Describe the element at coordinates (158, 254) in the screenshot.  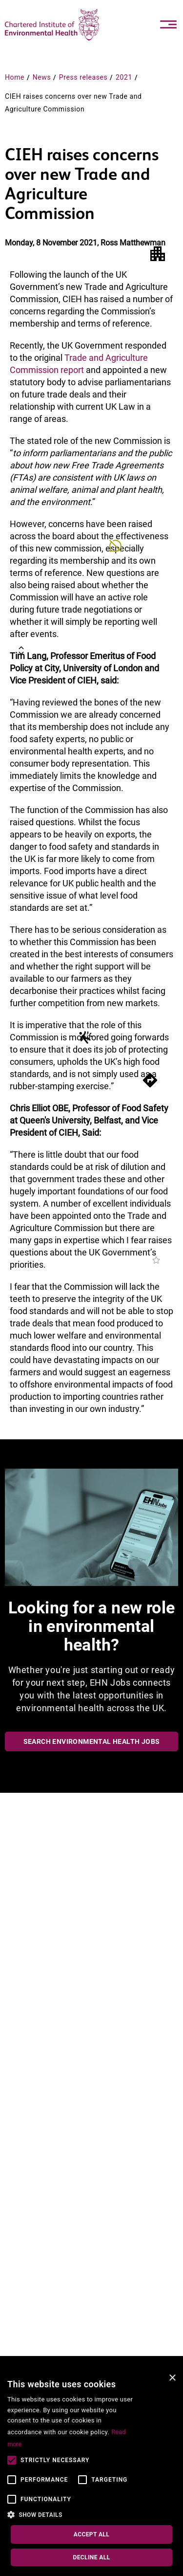
I see `view apartment or building listings` at that location.